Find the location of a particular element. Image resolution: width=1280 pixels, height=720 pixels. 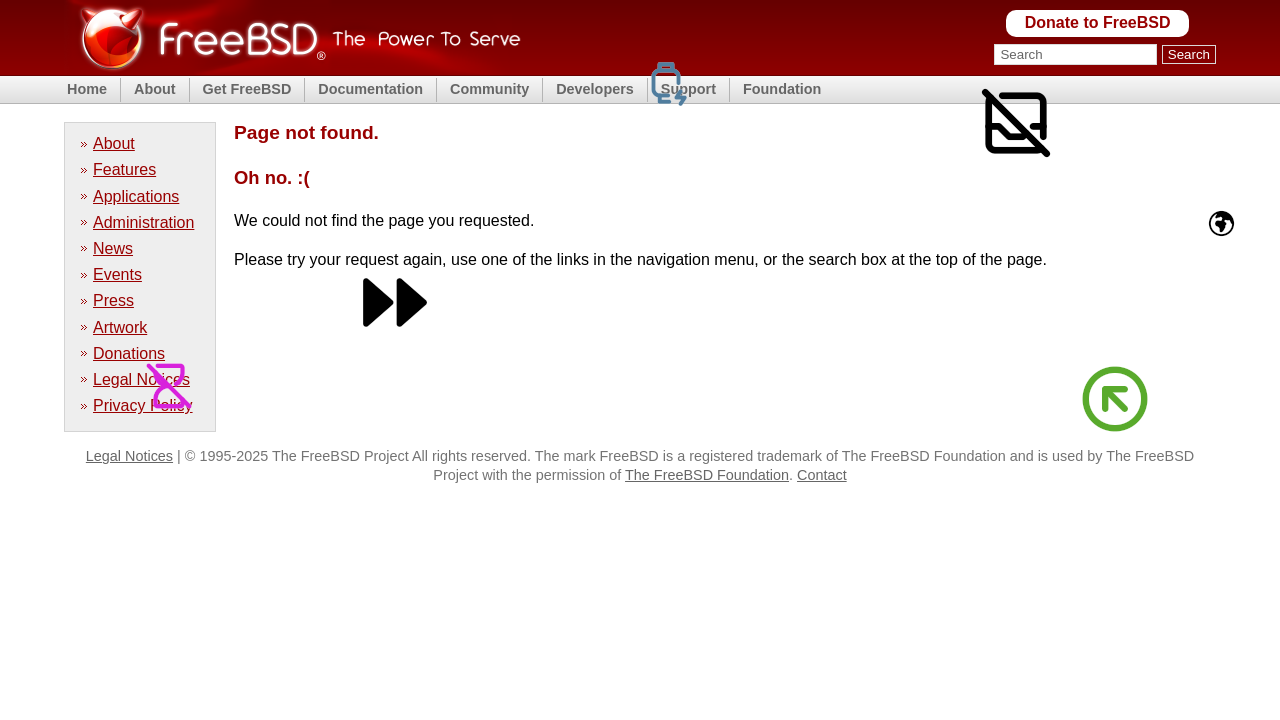

smartwatch charging status is located at coordinates (666, 83).